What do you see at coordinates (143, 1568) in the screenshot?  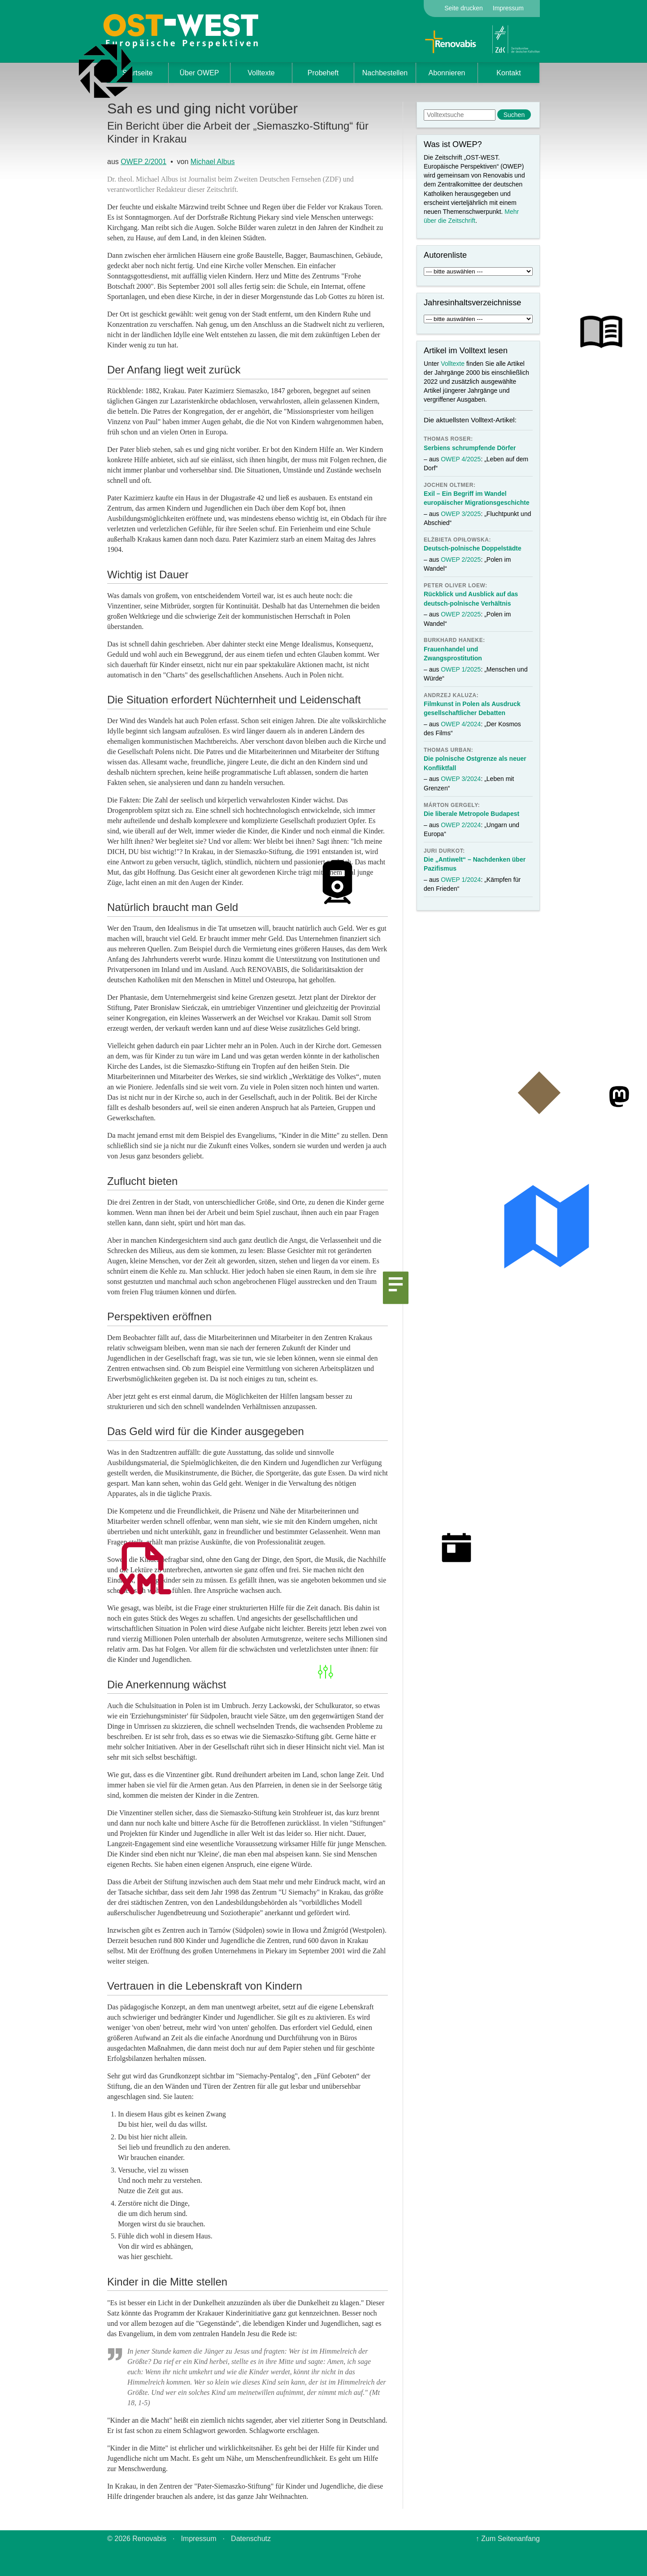 I see `indicates an xml file type` at bounding box center [143, 1568].